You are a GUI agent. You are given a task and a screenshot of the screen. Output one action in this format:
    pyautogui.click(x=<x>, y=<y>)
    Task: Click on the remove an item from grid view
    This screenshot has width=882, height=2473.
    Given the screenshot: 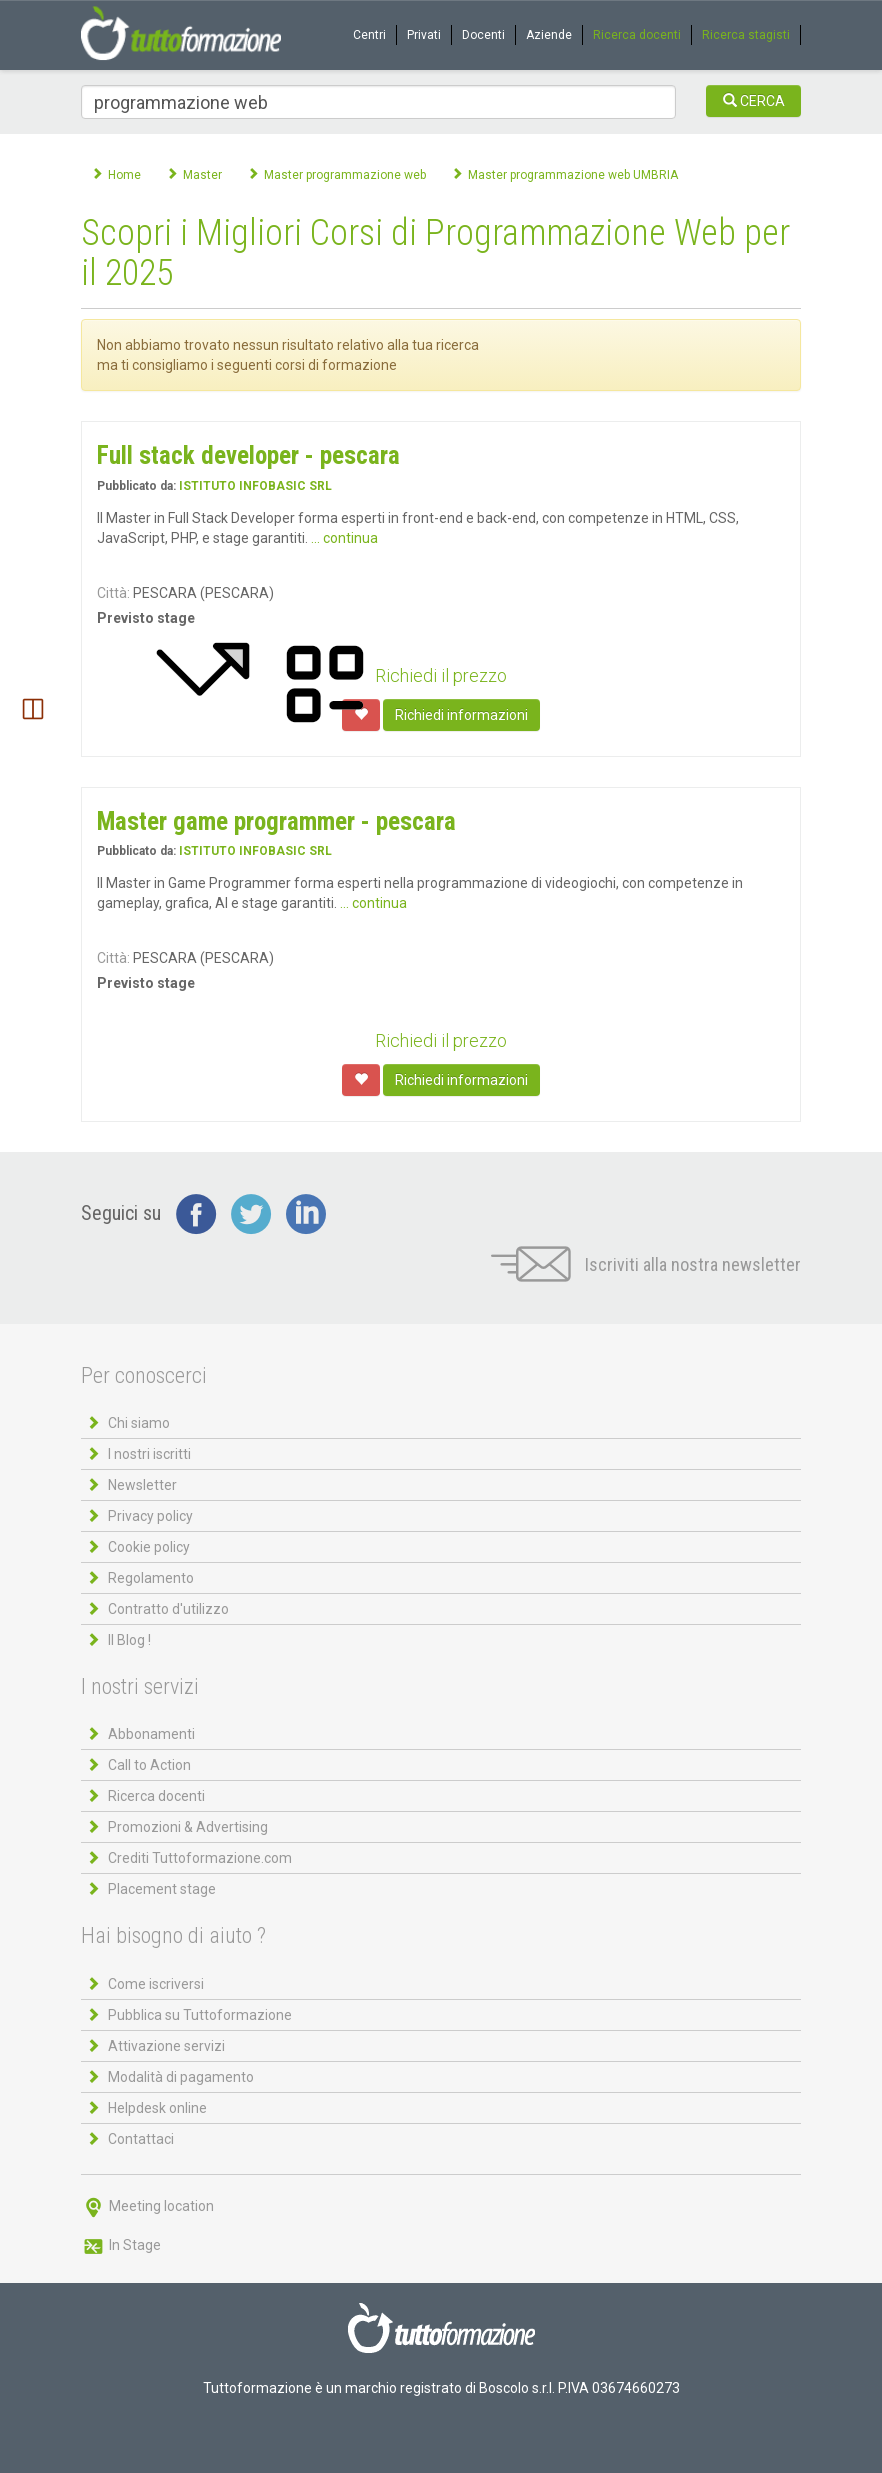 What is the action you would take?
    pyautogui.click(x=325, y=684)
    